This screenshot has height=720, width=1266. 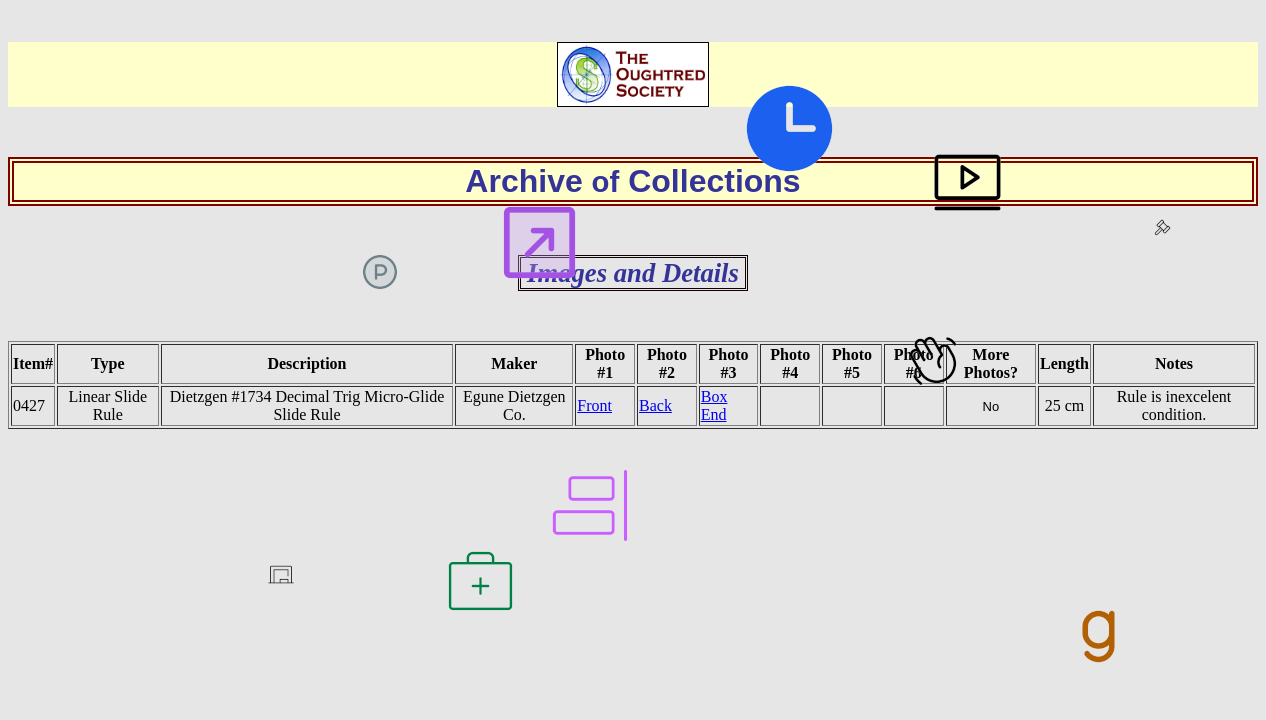 What do you see at coordinates (967, 182) in the screenshot?
I see `play or watch a video` at bounding box center [967, 182].